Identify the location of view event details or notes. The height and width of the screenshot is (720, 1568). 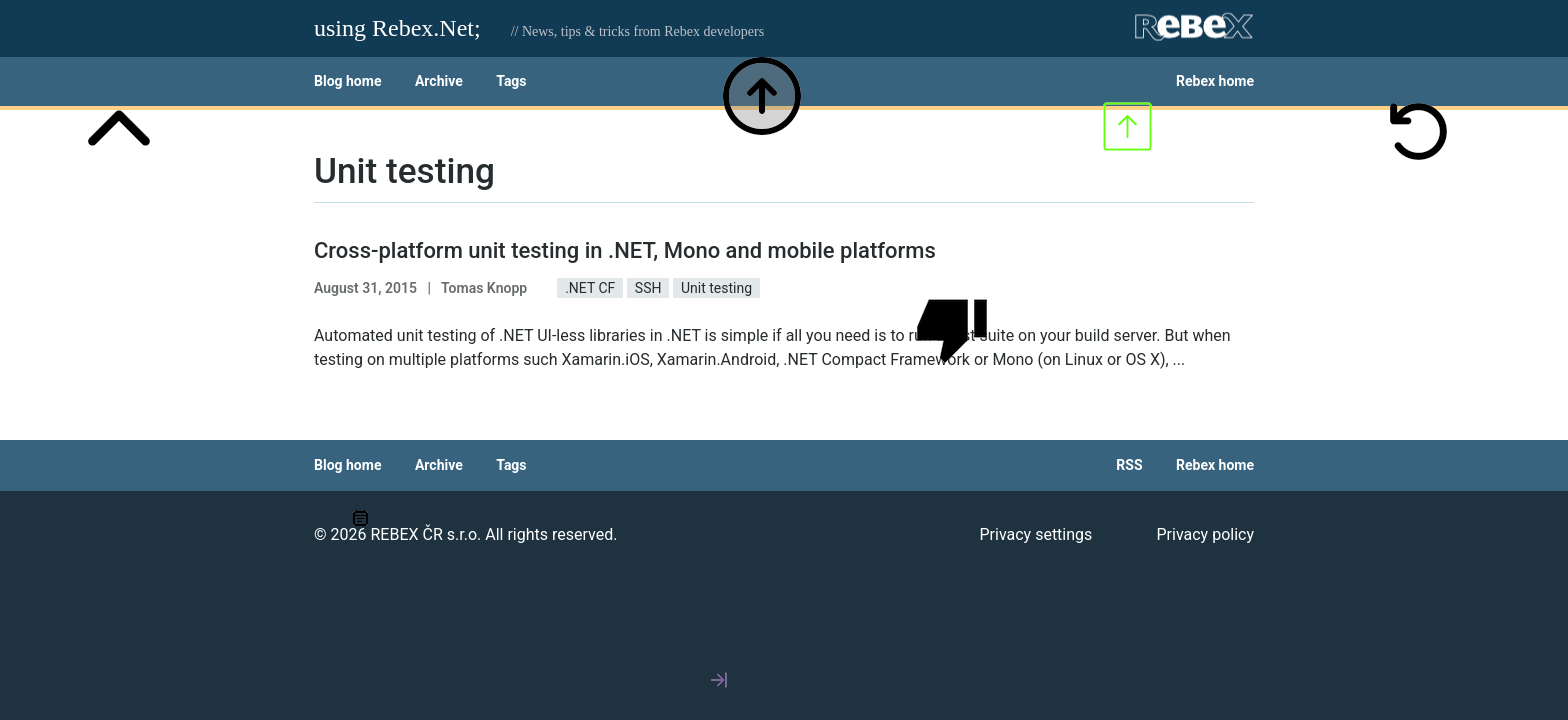
(360, 518).